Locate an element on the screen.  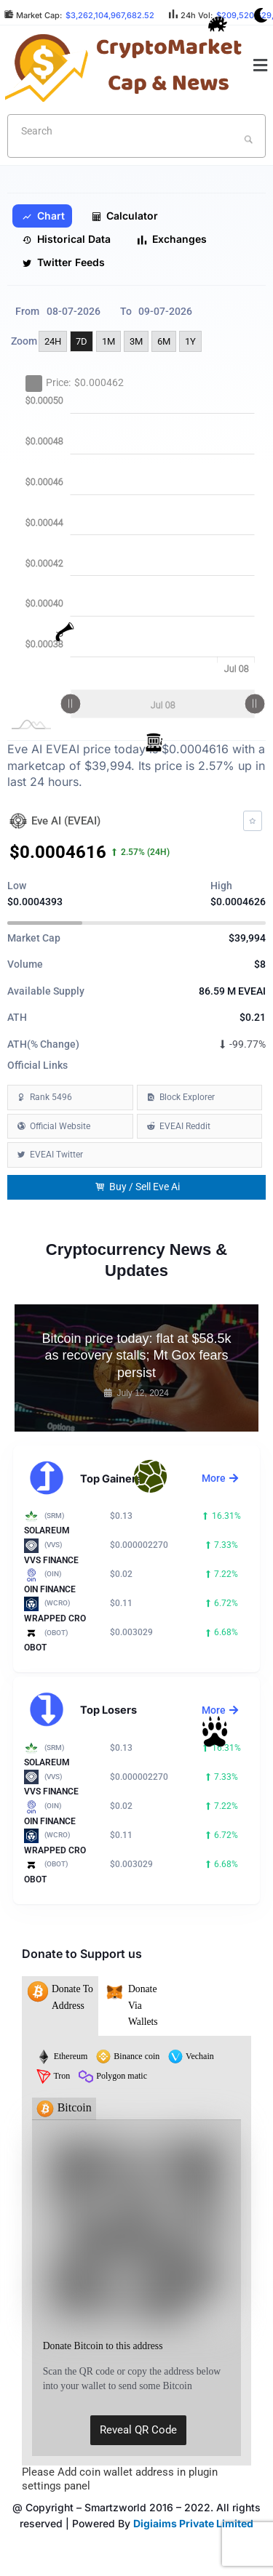
open slot machine game is located at coordinates (154, 742).